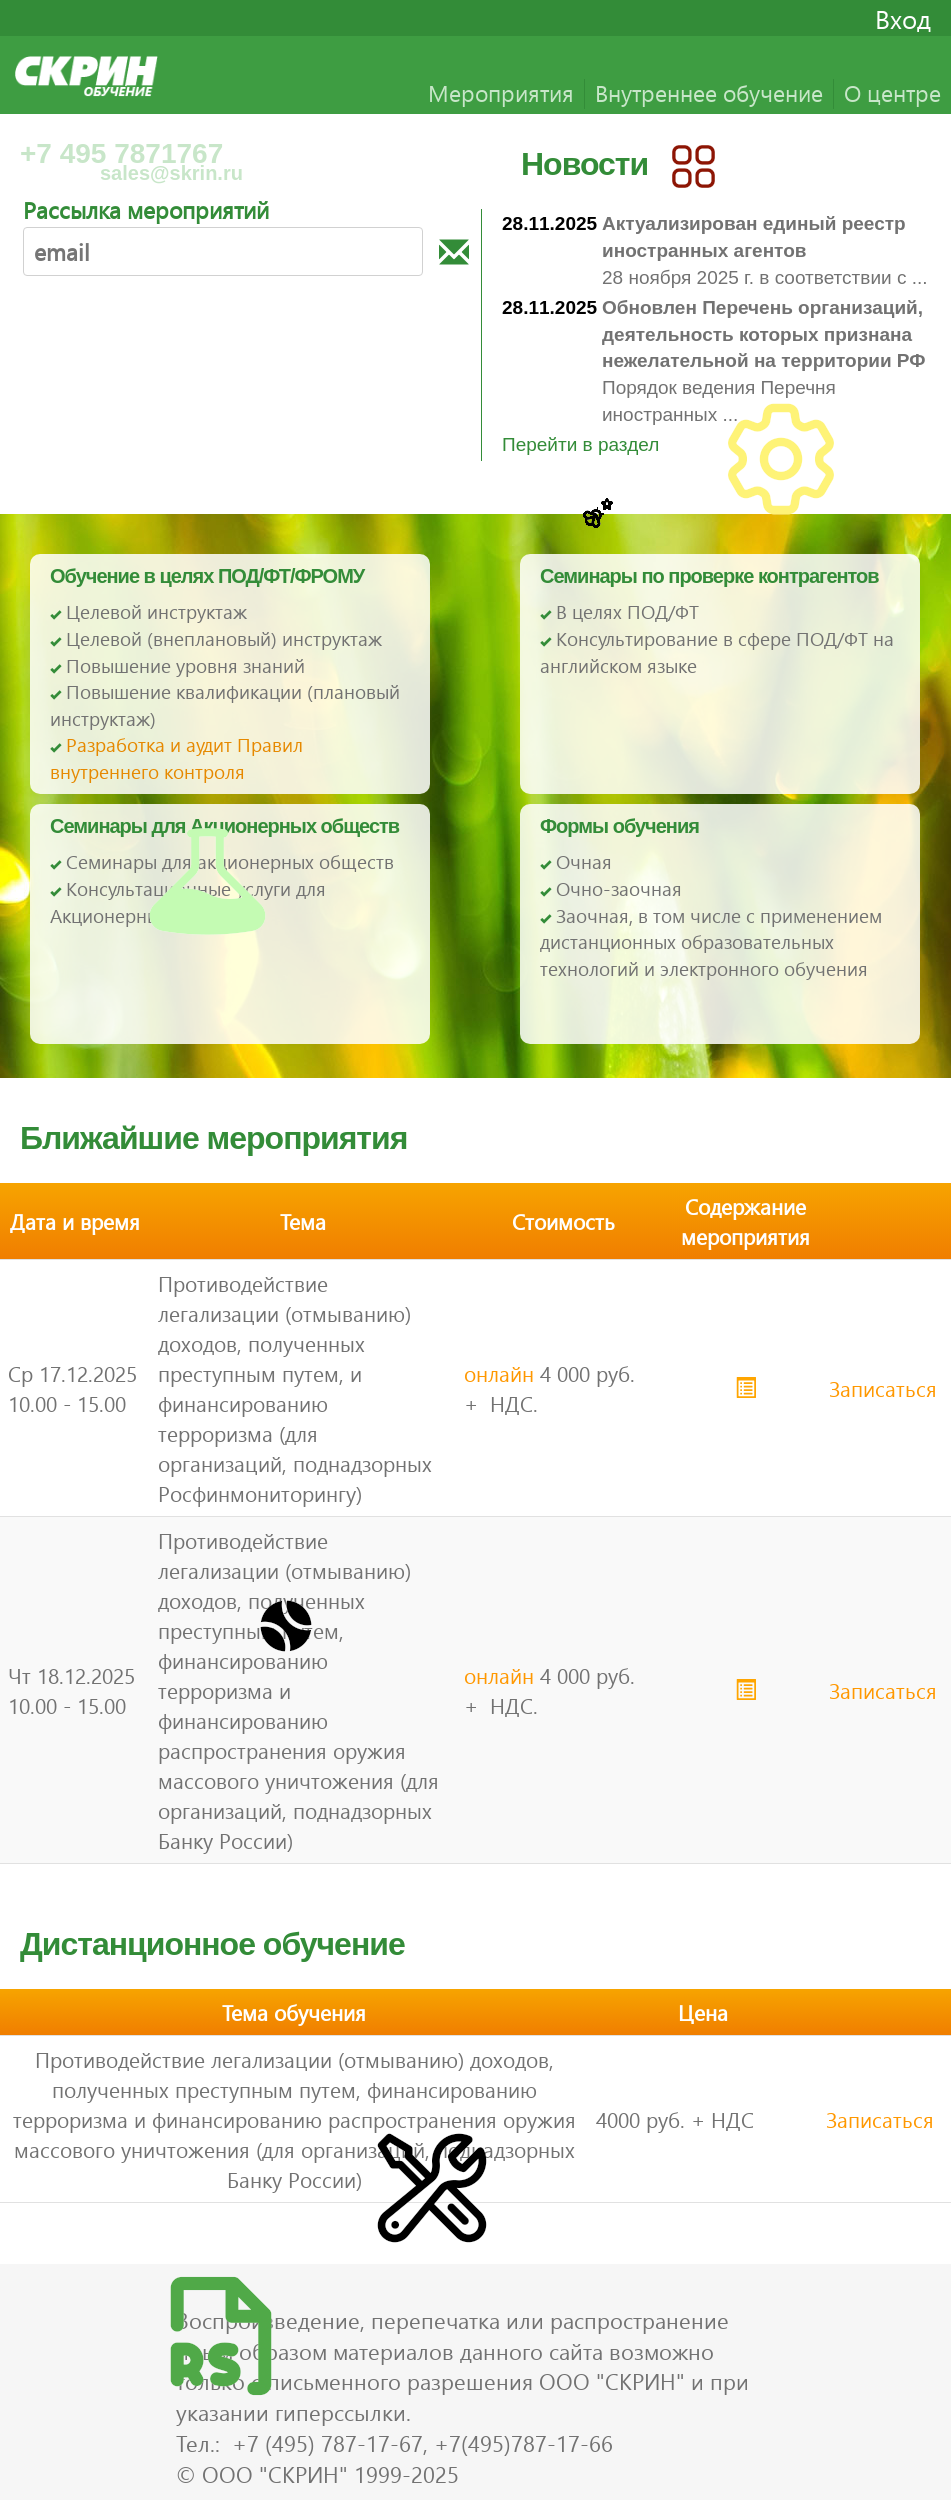 This screenshot has height=2500, width=951. Describe the element at coordinates (432, 2188) in the screenshot. I see `access tools and settings` at that location.